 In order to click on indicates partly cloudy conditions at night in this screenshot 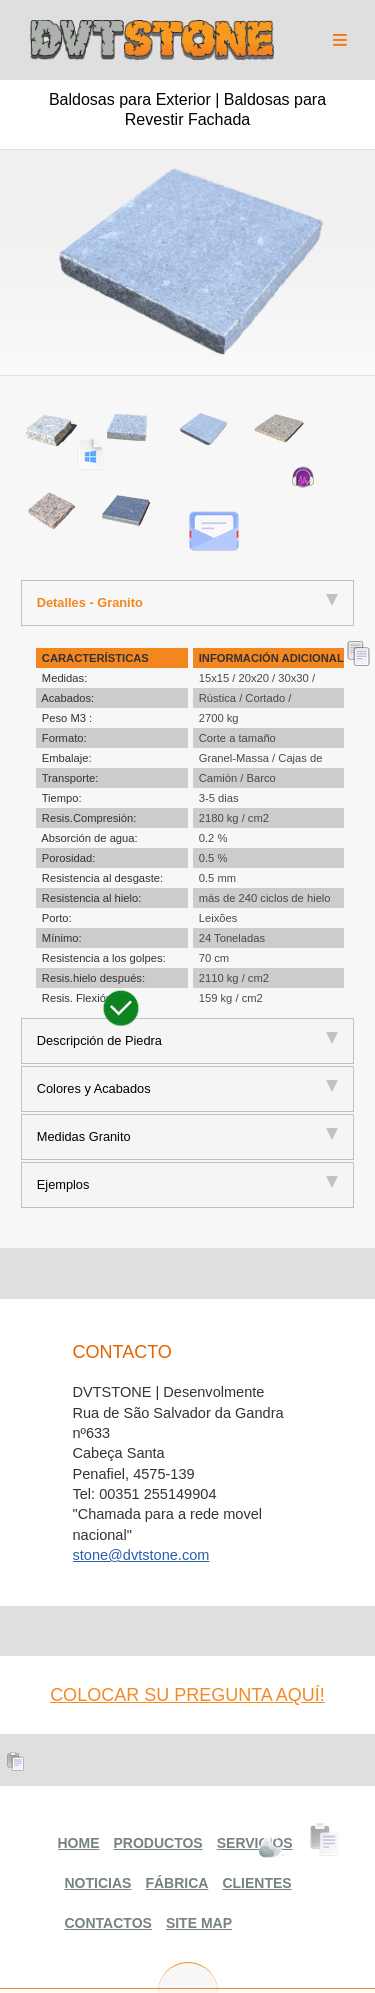, I will do `click(271, 1846)`.